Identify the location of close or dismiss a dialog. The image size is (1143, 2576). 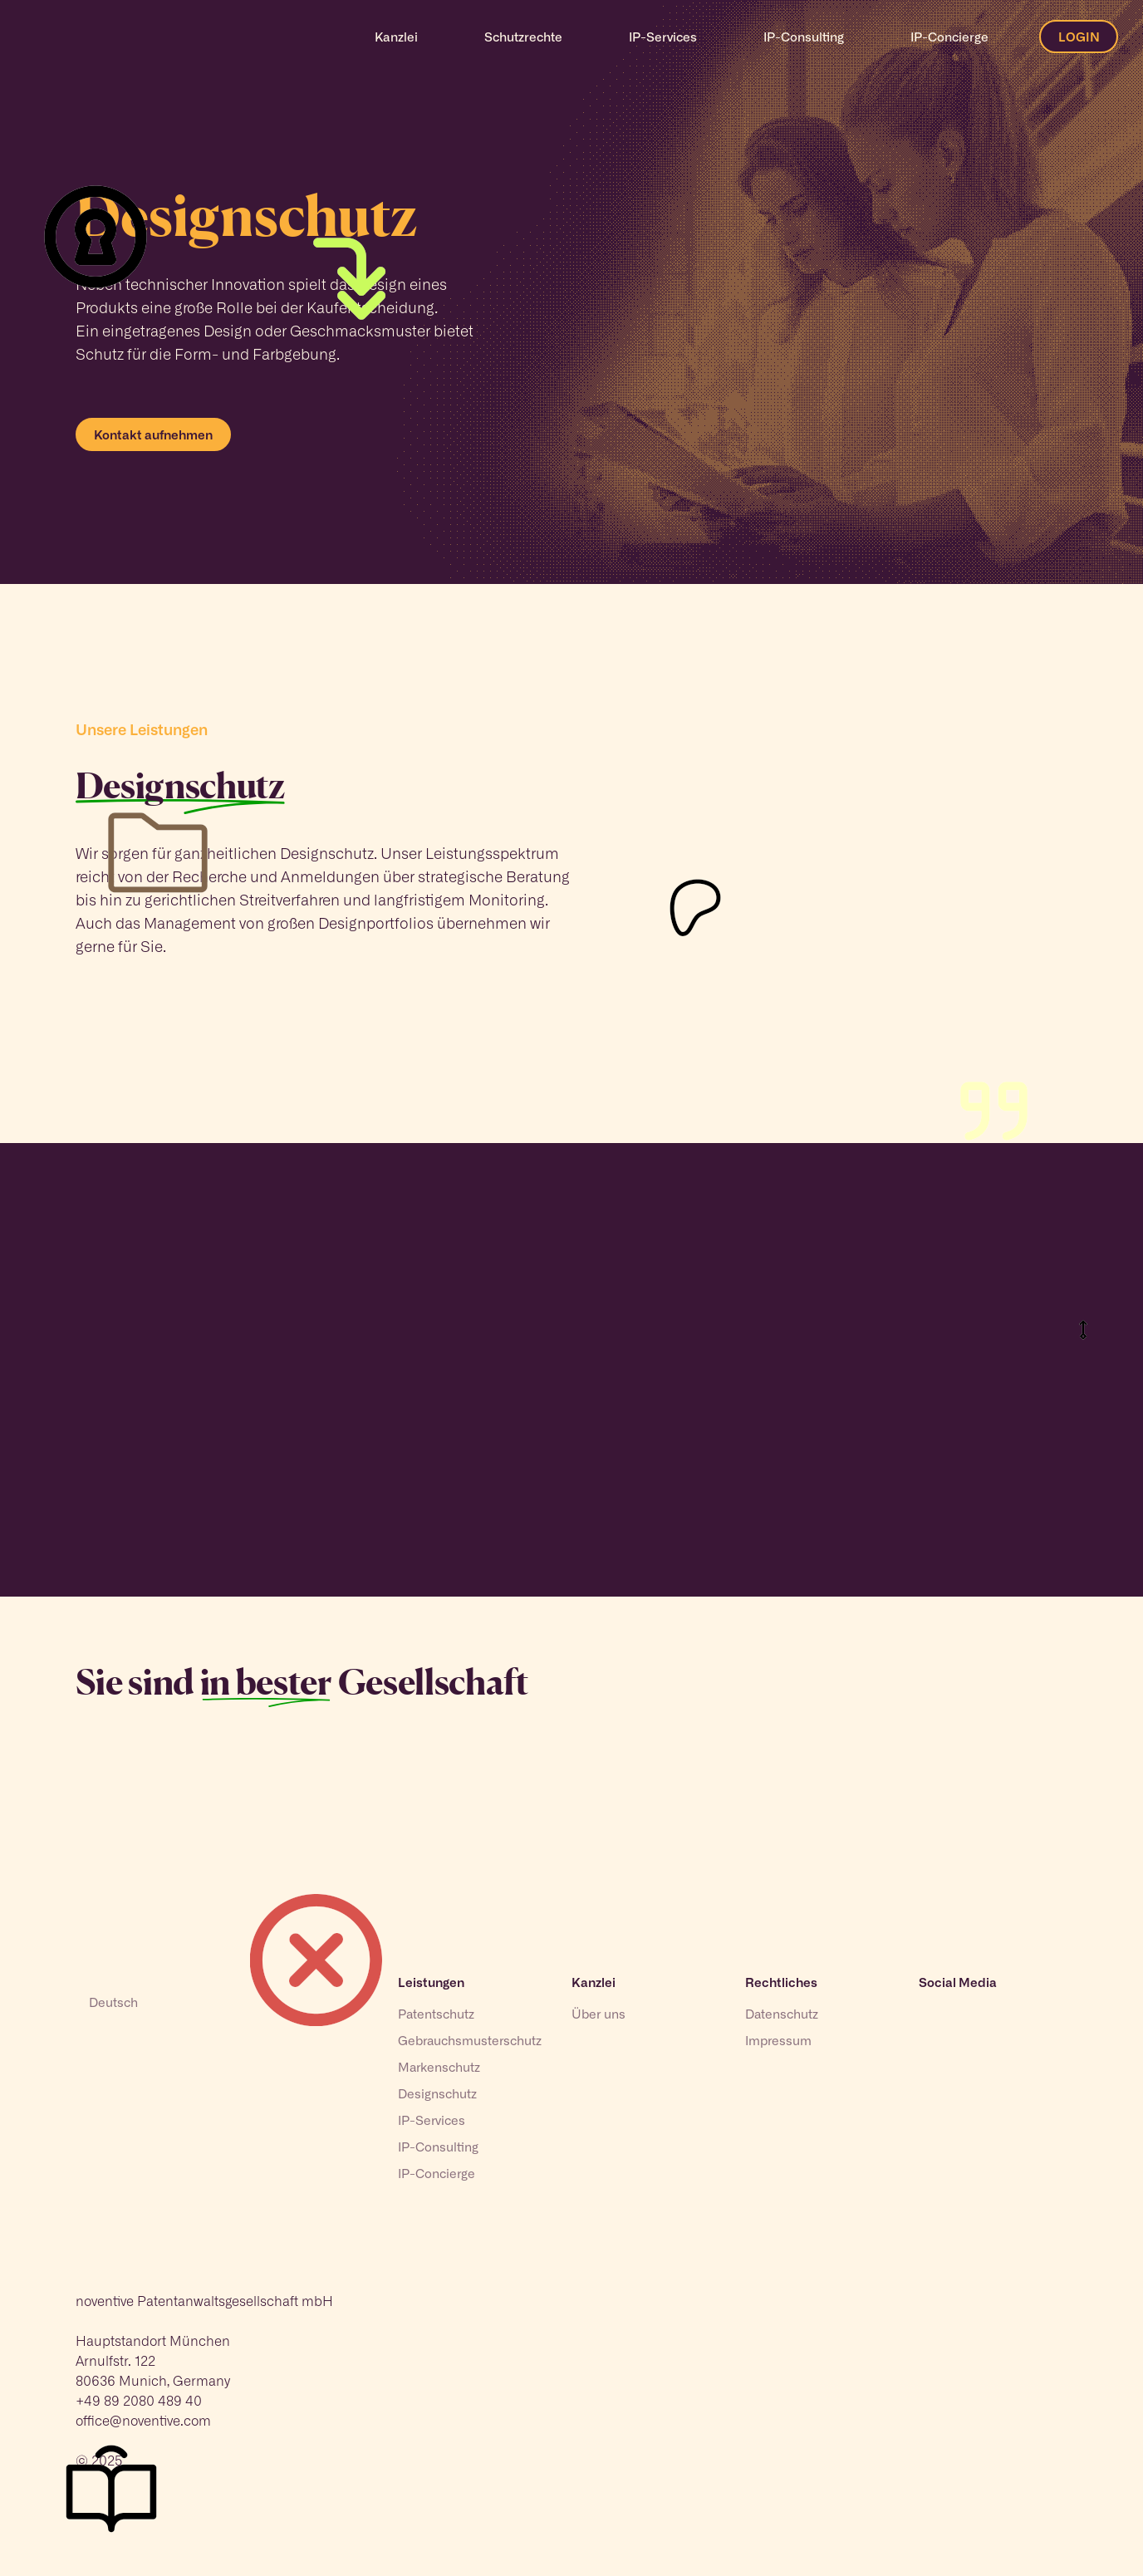
(316, 1960).